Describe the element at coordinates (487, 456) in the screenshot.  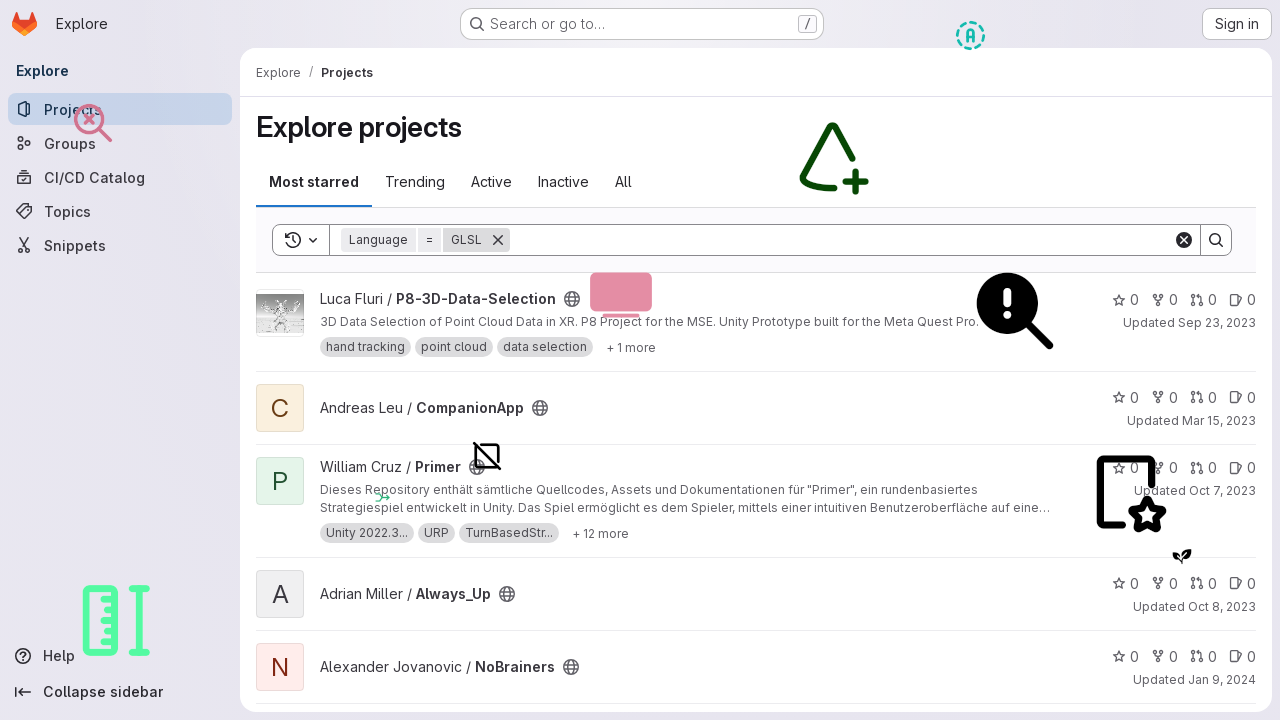
I see `disable or hide a square element` at that location.